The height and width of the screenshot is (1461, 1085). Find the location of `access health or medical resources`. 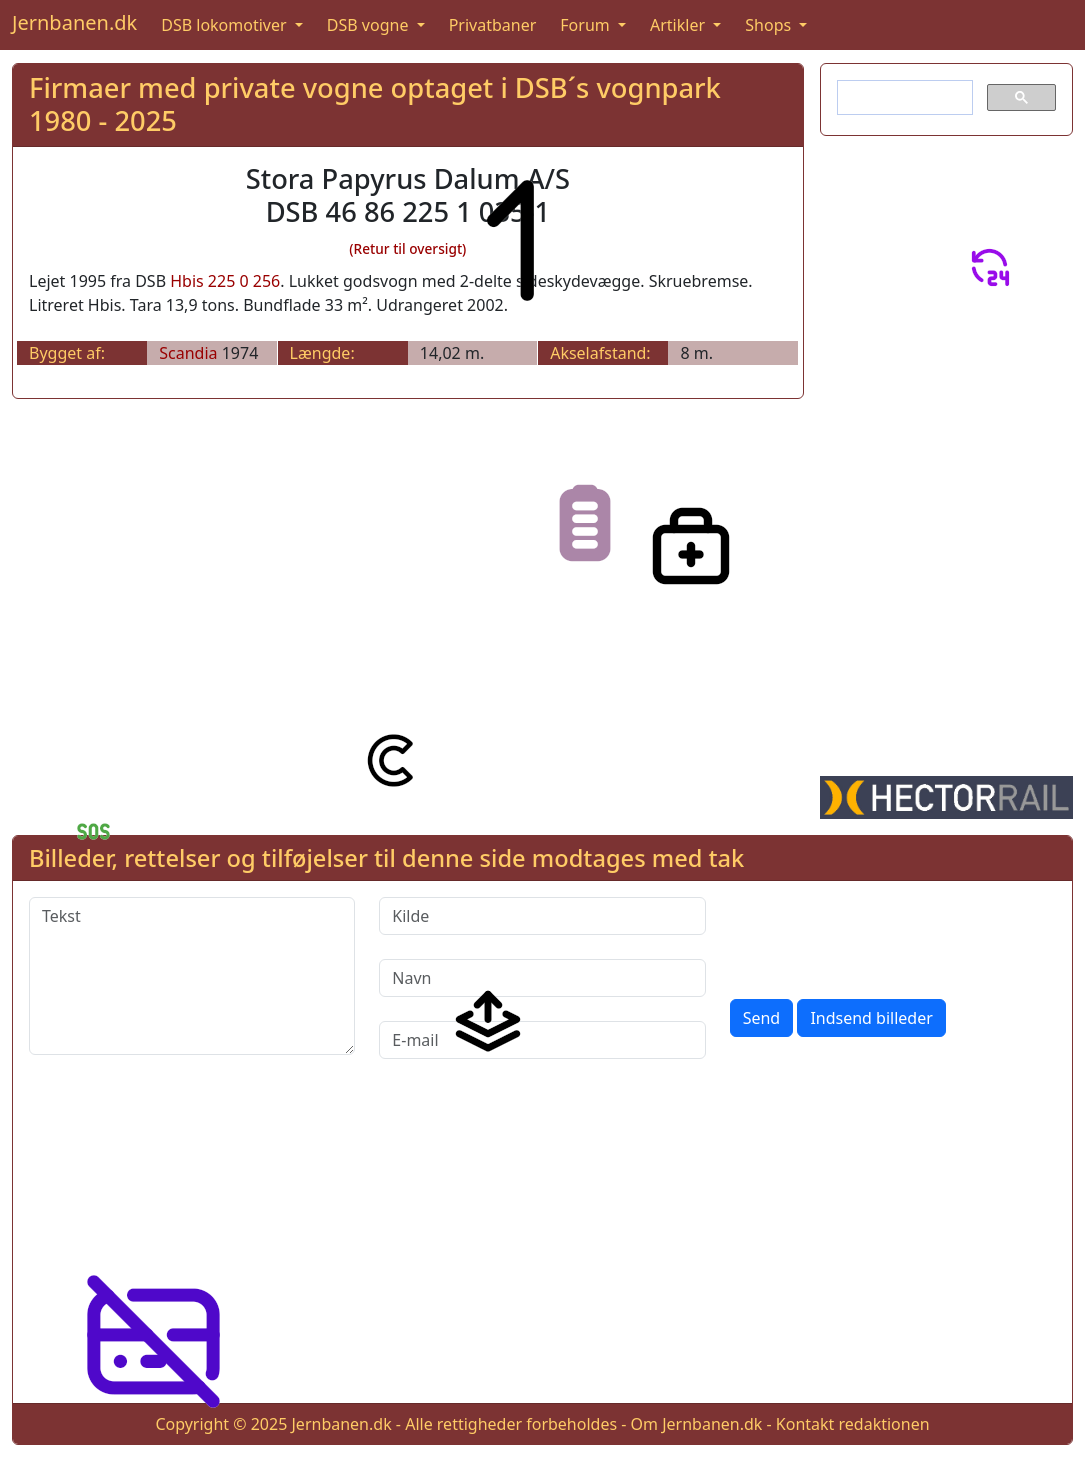

access health or medical resources is located at coordinates (691, 546).